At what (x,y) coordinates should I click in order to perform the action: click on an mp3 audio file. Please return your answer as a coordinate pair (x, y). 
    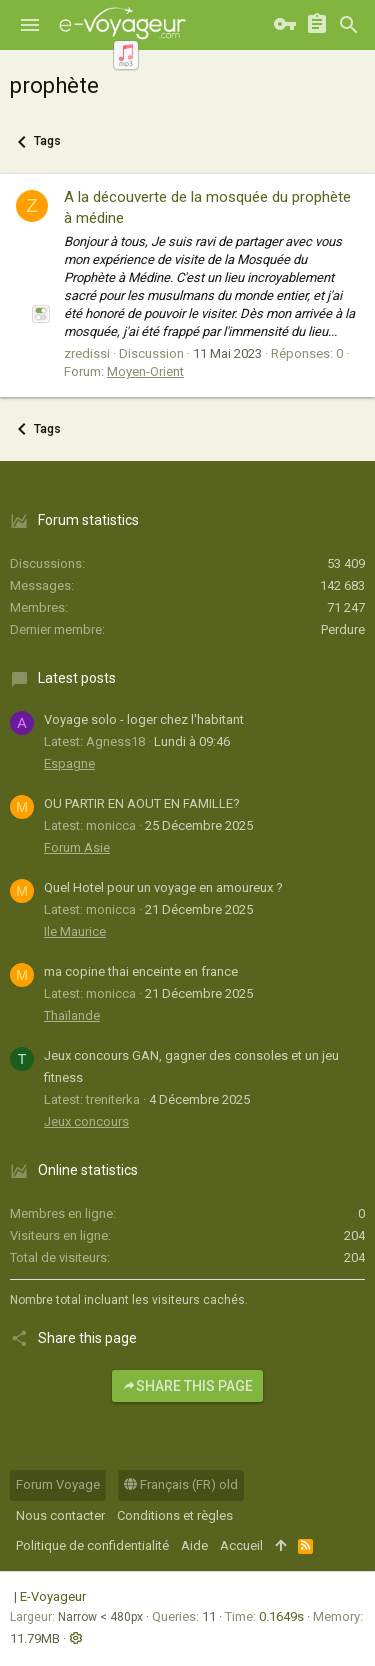
    Looking at the image, I should click on (126, 55).